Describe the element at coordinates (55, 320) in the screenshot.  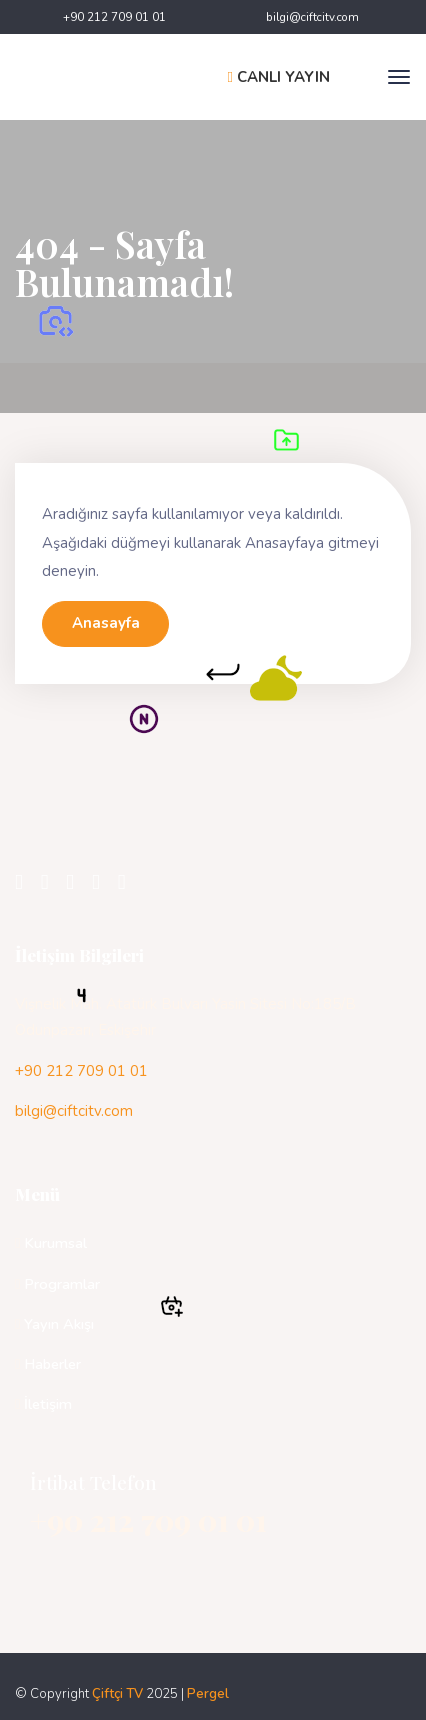
I see `scan or capture code with camera` at that location.